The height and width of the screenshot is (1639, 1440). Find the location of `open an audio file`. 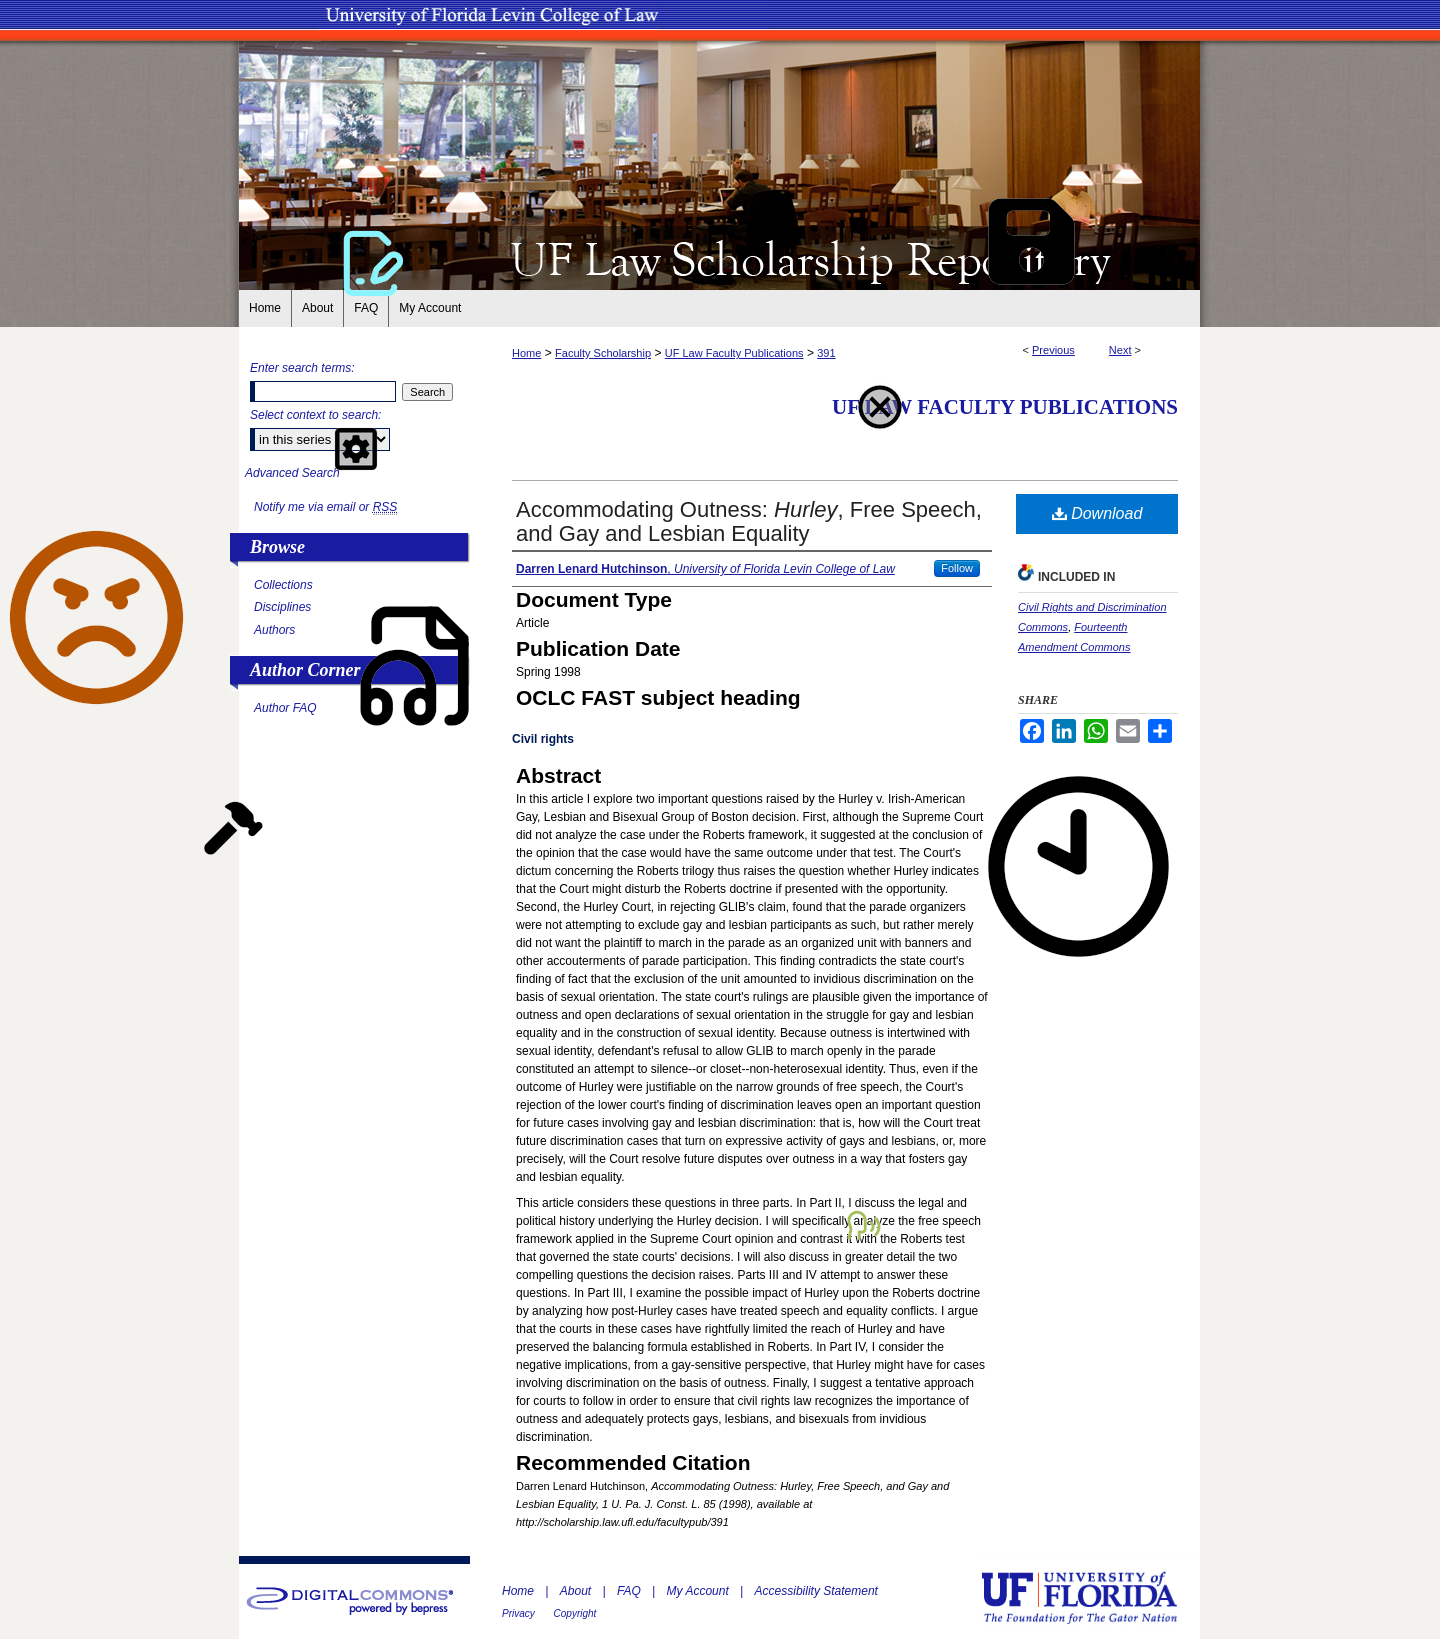

open an audio file is located at coordinates (420, 666).